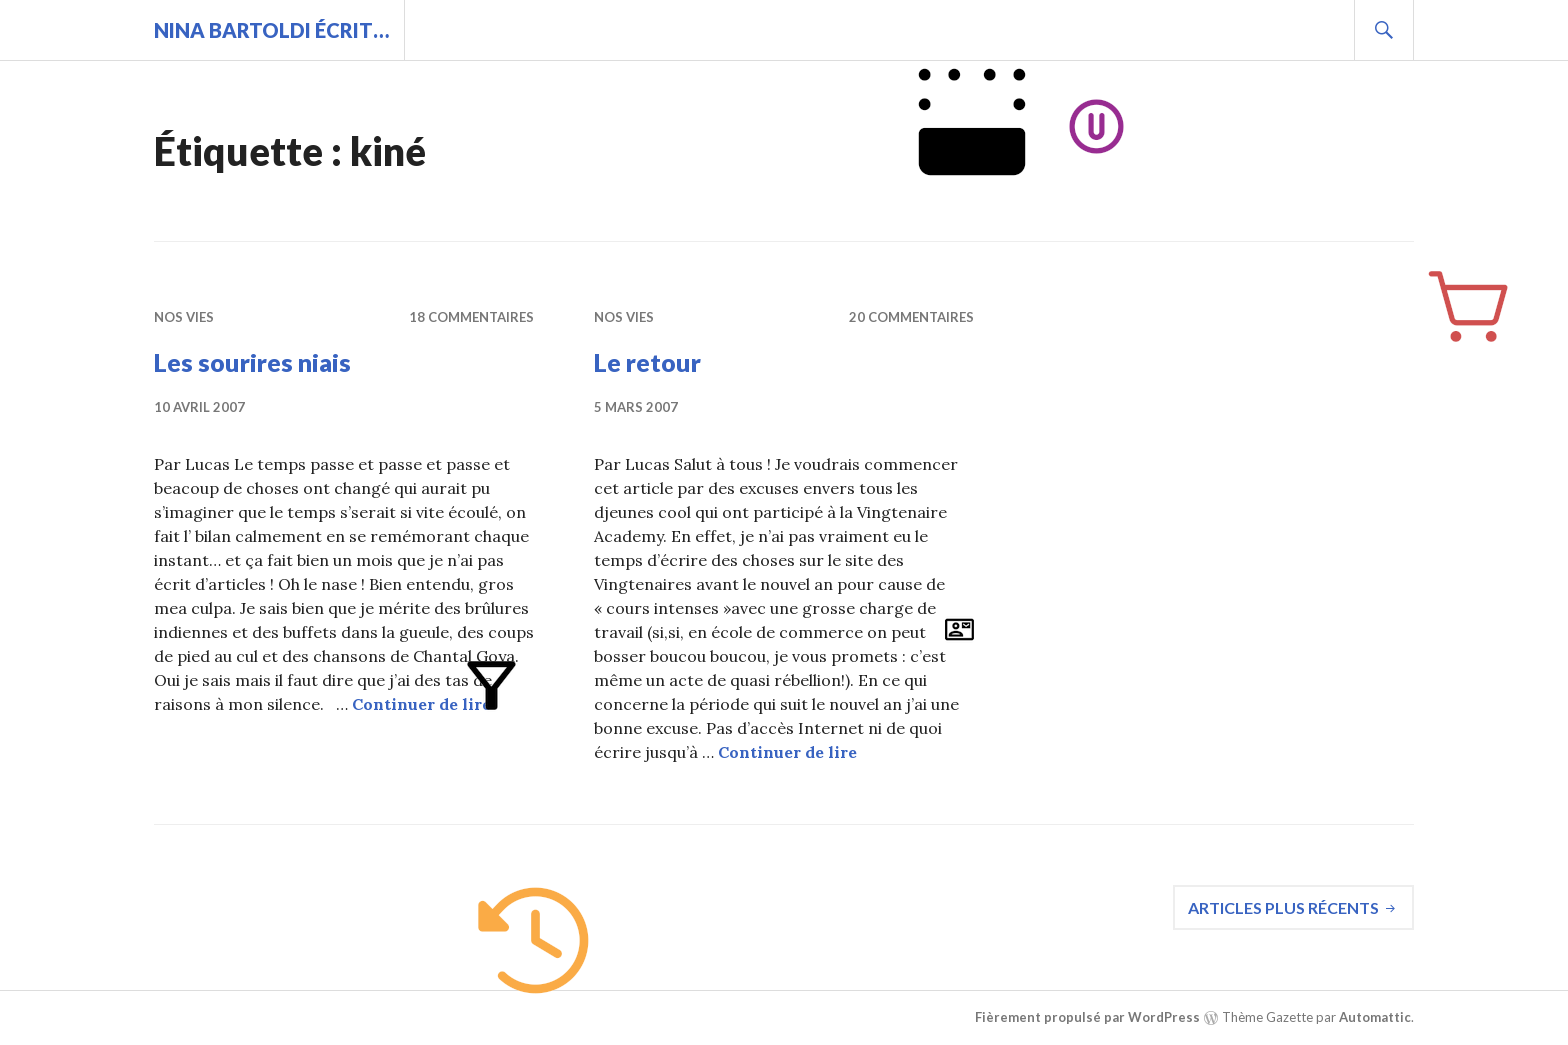 This screenshot has width=1568, height=1045. Describe the element at coordinates (1096, 126) in the screenshot. I see `indicates an unread item or status` at that location.